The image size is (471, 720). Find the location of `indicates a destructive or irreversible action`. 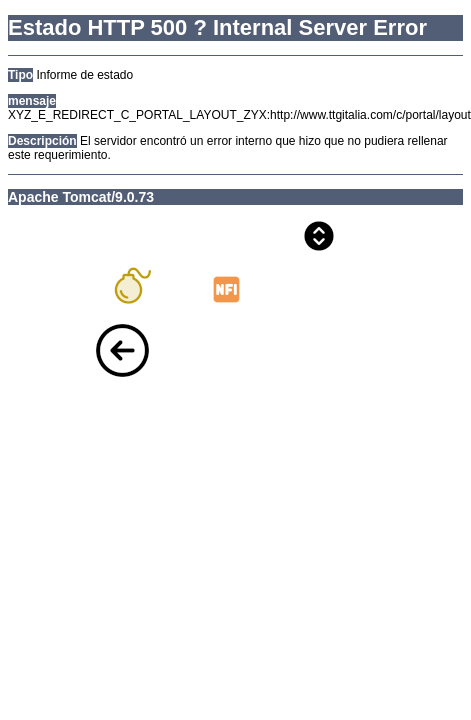

indicates a destructive or irreversible action is located at coordinates (131, 285).